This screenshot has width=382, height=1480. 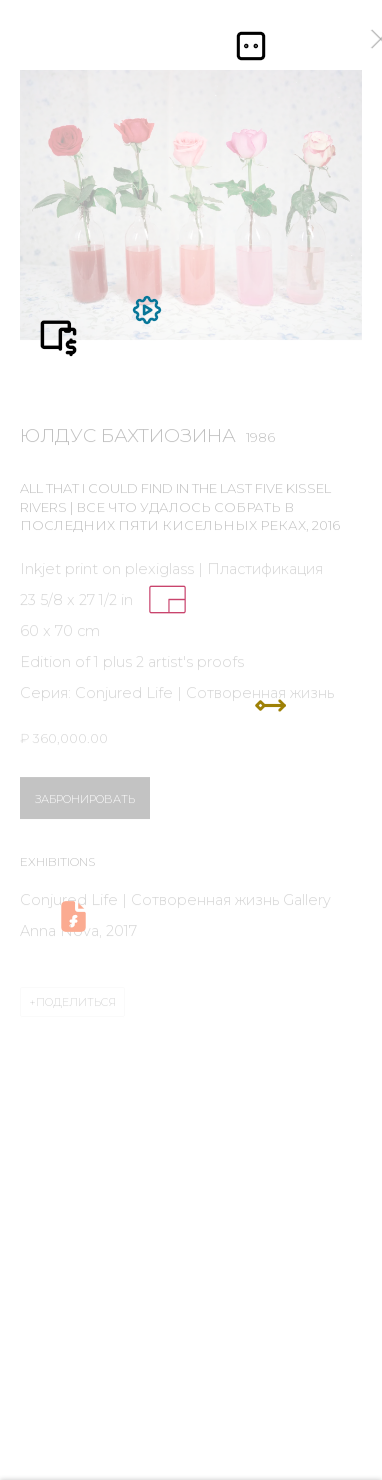 I want to click on enable picture-in-picture mode, so click(x=167, y=599).